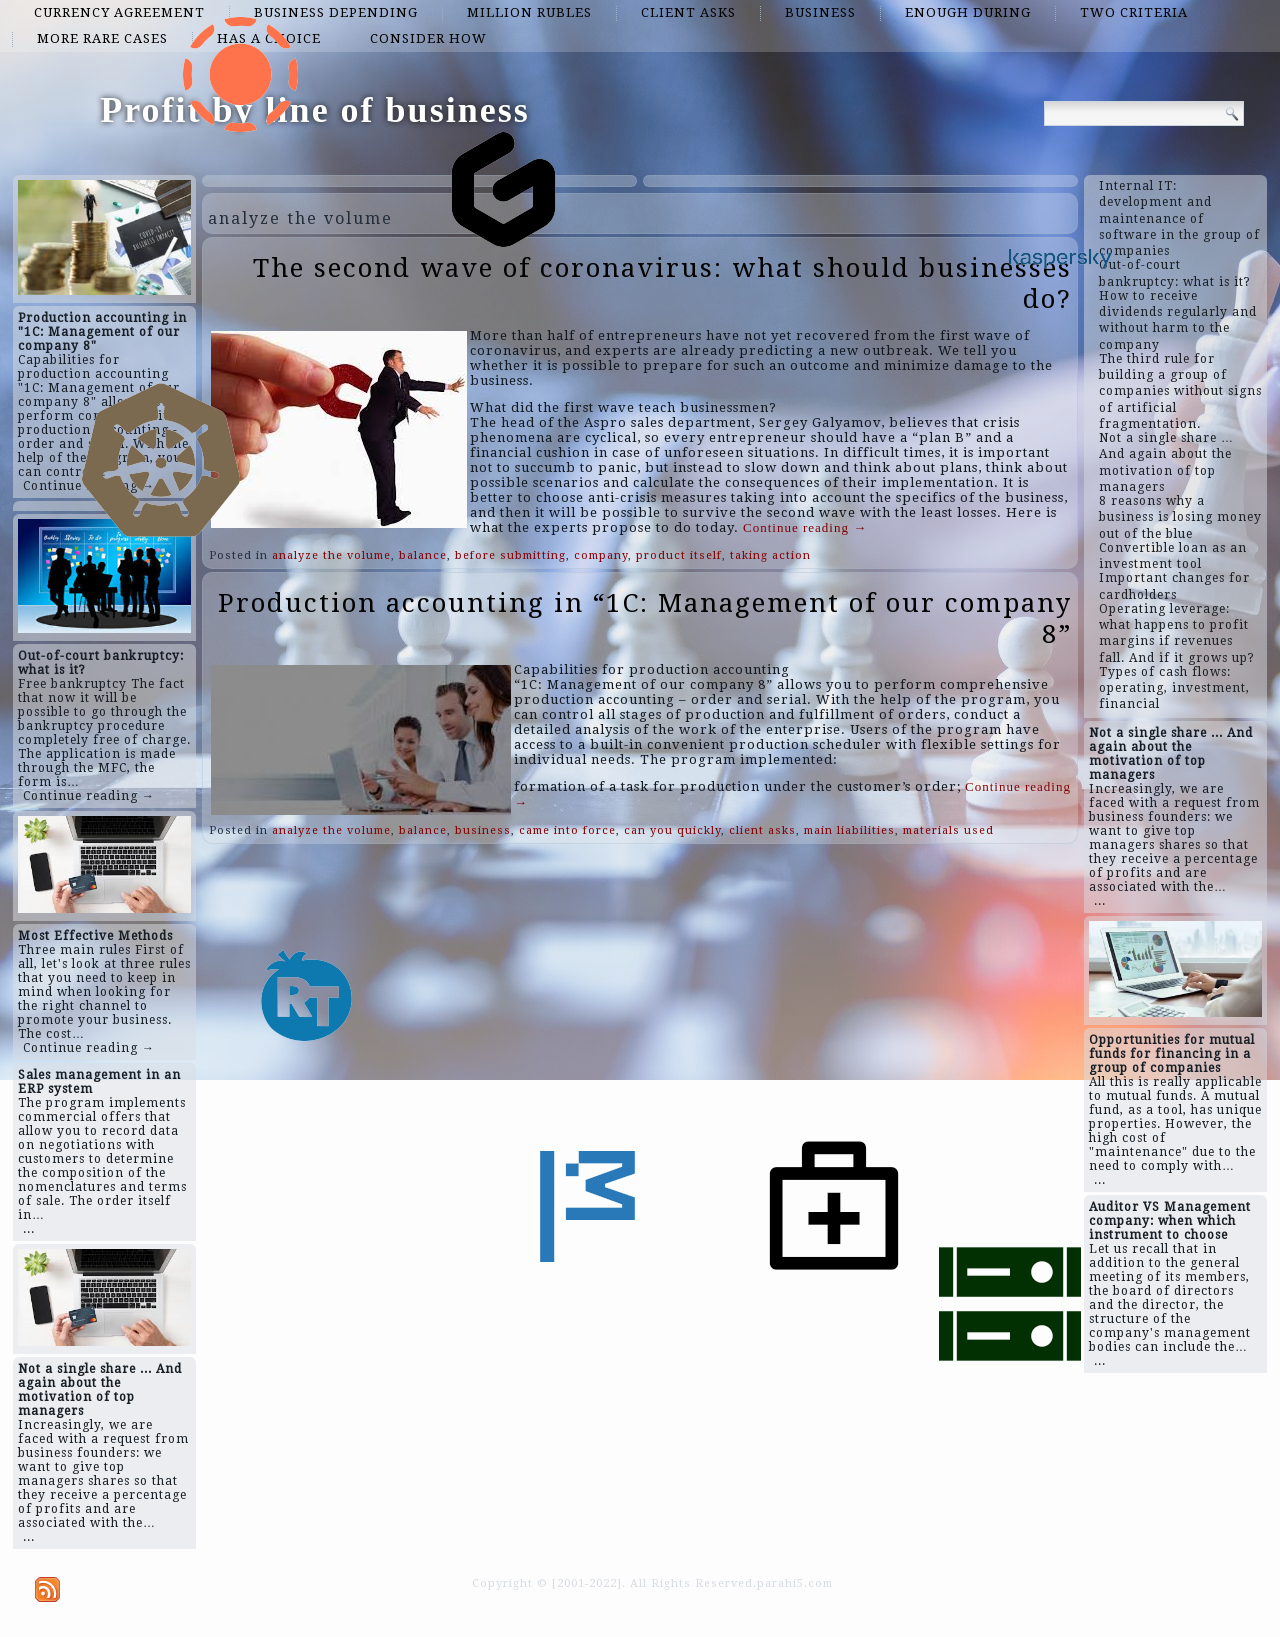 This screenshot has height=1637, width=1280. Describe the element at coordinates (161, 460) in the screenshot. I see `kubernetes container orchestration platform logo` at that location.